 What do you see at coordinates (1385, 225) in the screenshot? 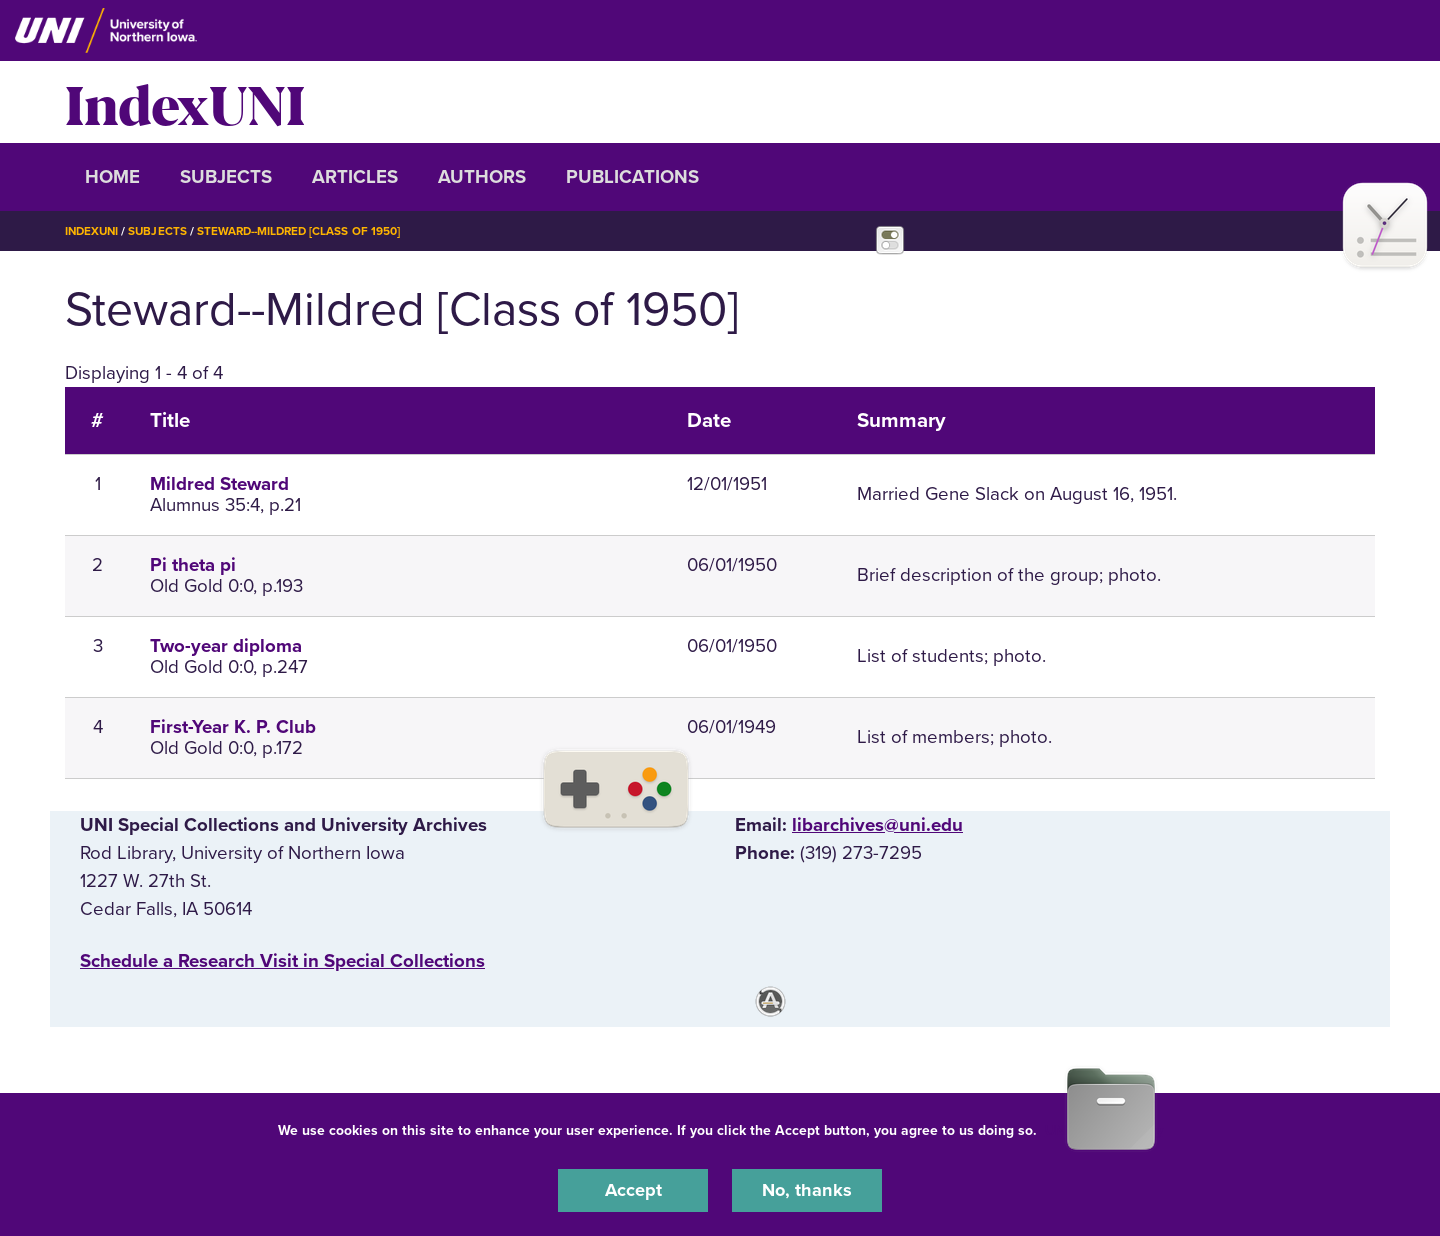
I see `open khronos time tracking app` at bounding box center [1385, 225].